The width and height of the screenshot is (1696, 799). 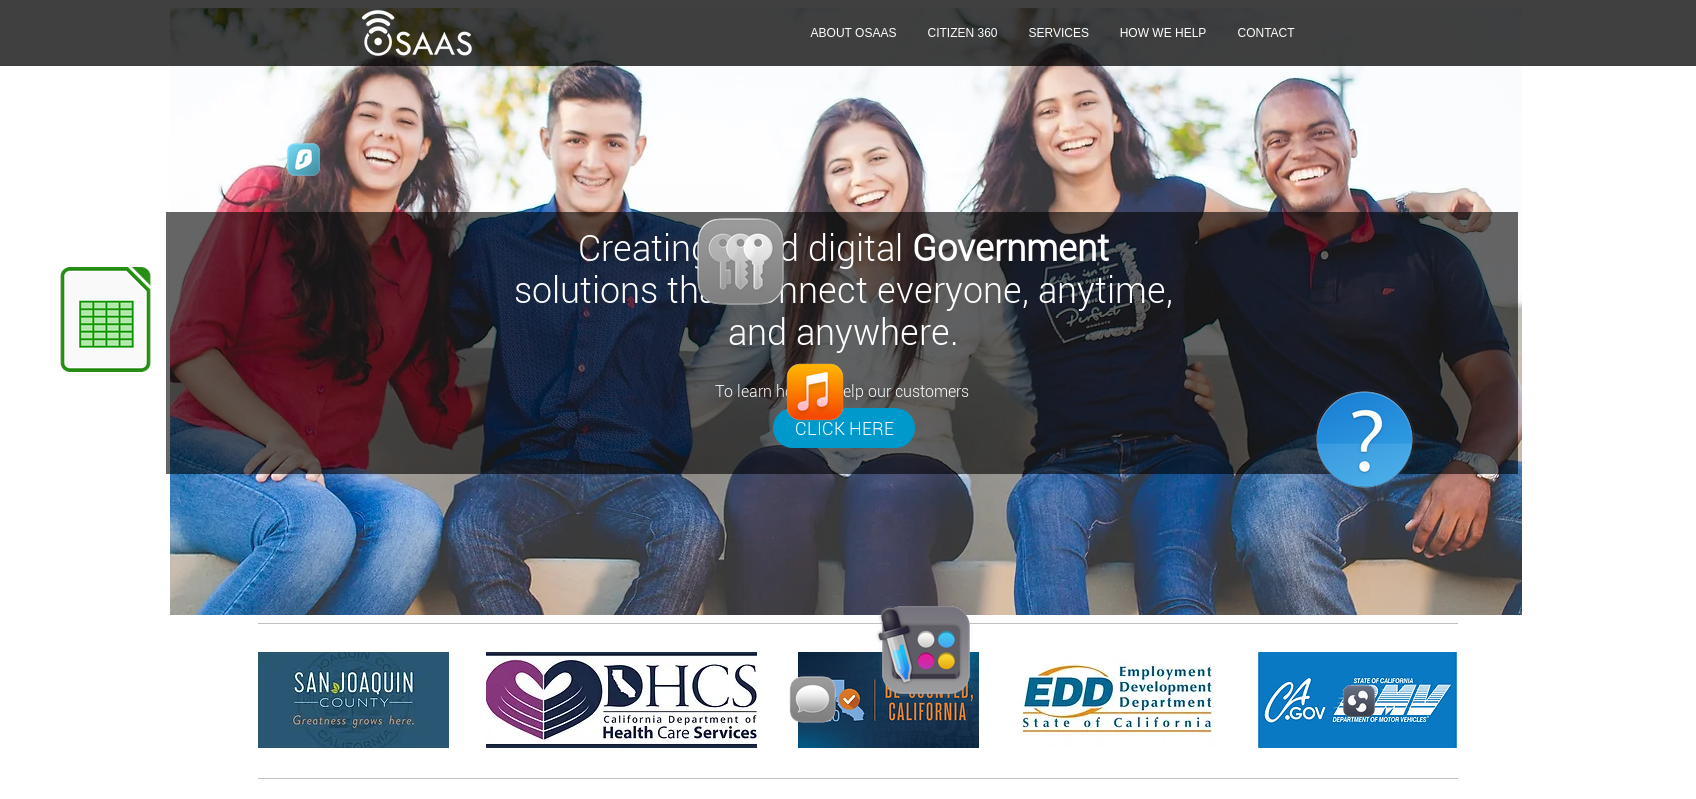 I want to click on open a LibreOffice Calc spreadsheet file, so click(x=105, y=319).